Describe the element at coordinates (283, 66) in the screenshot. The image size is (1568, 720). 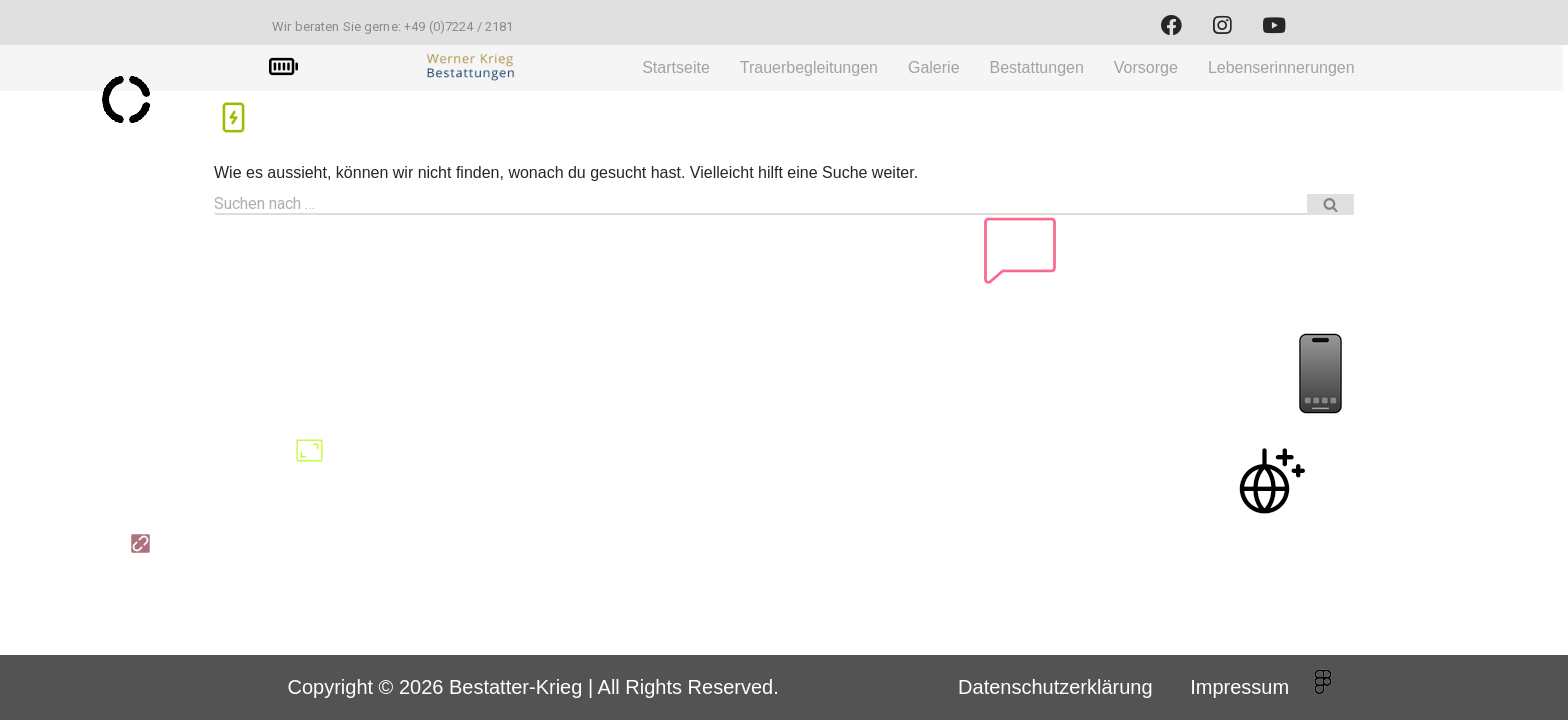
I see `indicates battery is fully charged` at that location.